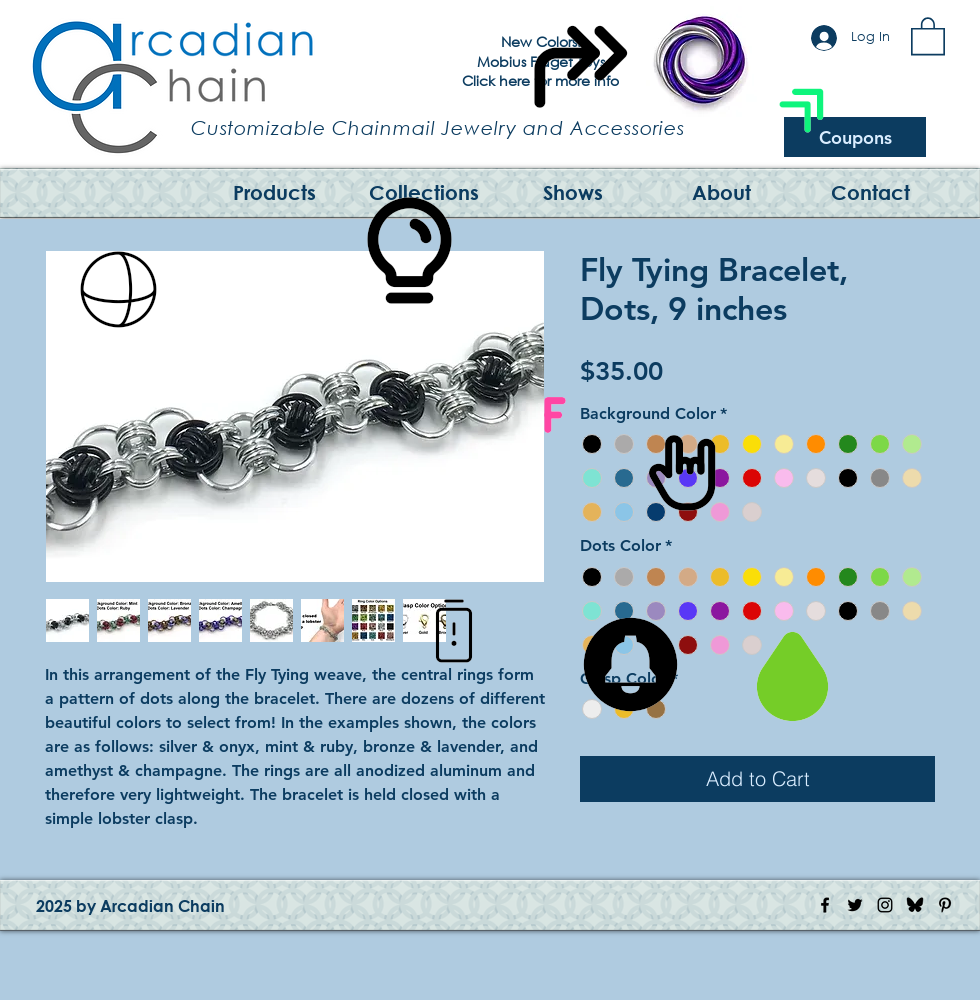  I want to click on view notifications, so click(630, 664).